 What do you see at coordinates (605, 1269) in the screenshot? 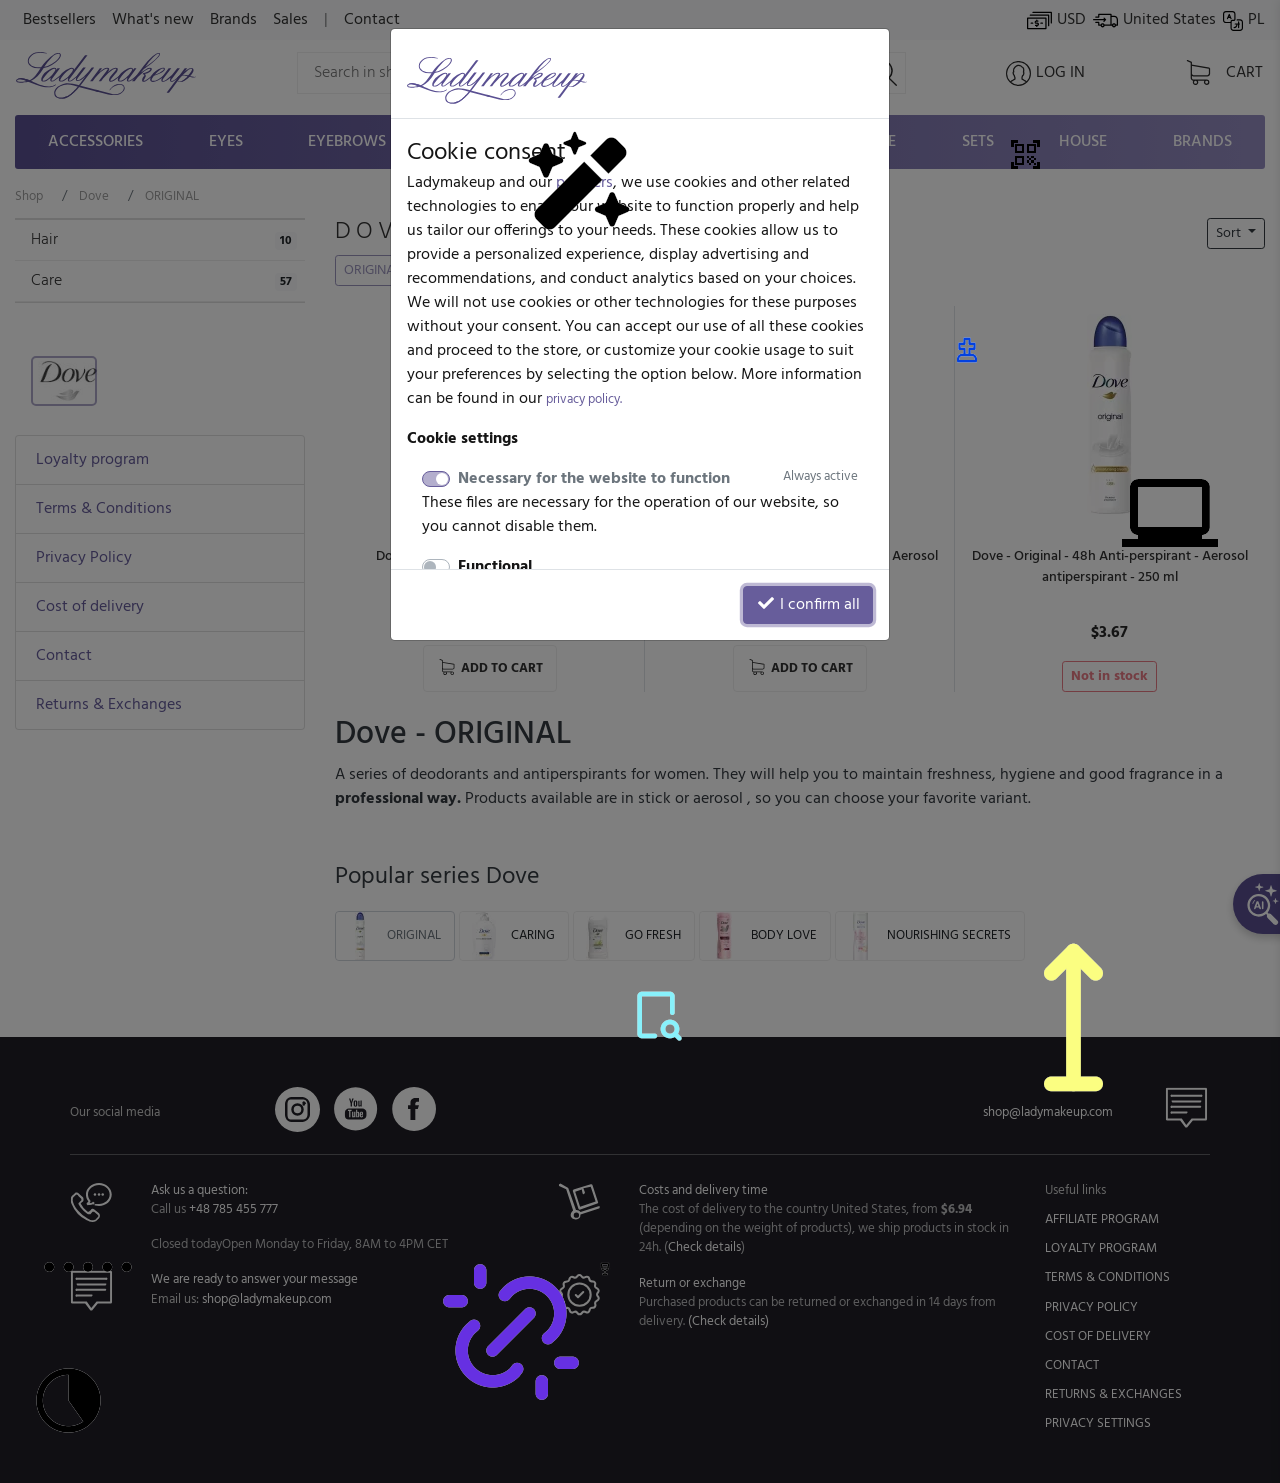
I see `find nearby wine bars or restaurants` at bounding box center [605, 1269].